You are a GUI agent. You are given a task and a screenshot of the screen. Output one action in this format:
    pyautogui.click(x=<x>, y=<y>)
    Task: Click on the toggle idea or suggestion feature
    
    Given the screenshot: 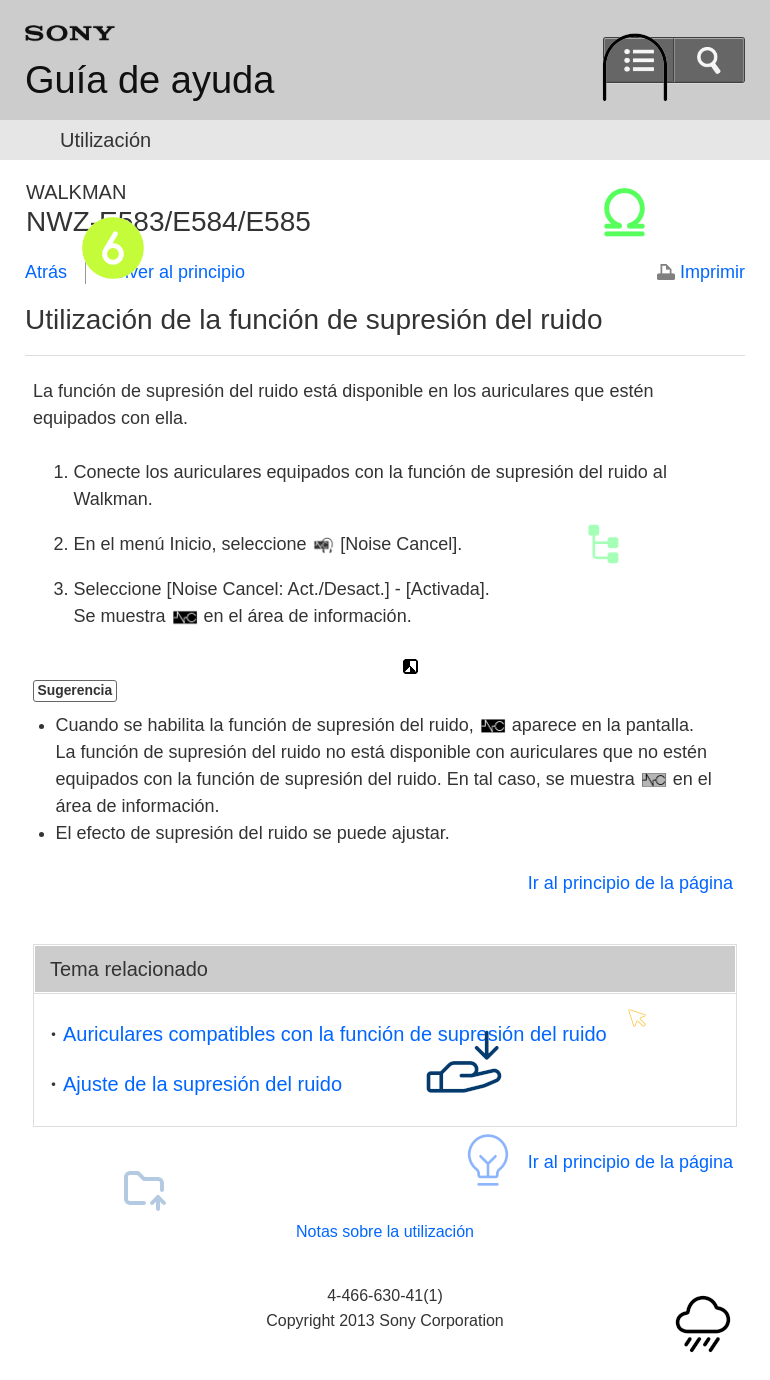 What is the action you would take?
    pyautogui.click(x=488, y=1160)
    